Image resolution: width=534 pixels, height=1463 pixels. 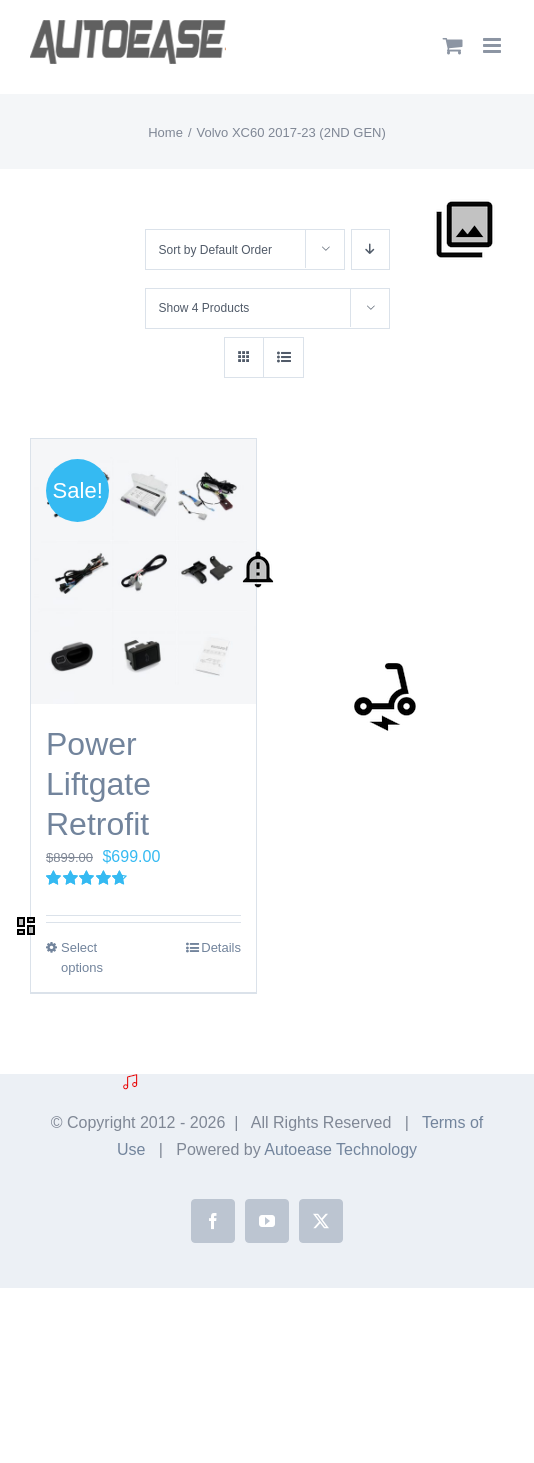 What do you see at coordinates (464, 229) in the screenshot?
I see `apply filters to images or photos` at bounding box center [464, 229].